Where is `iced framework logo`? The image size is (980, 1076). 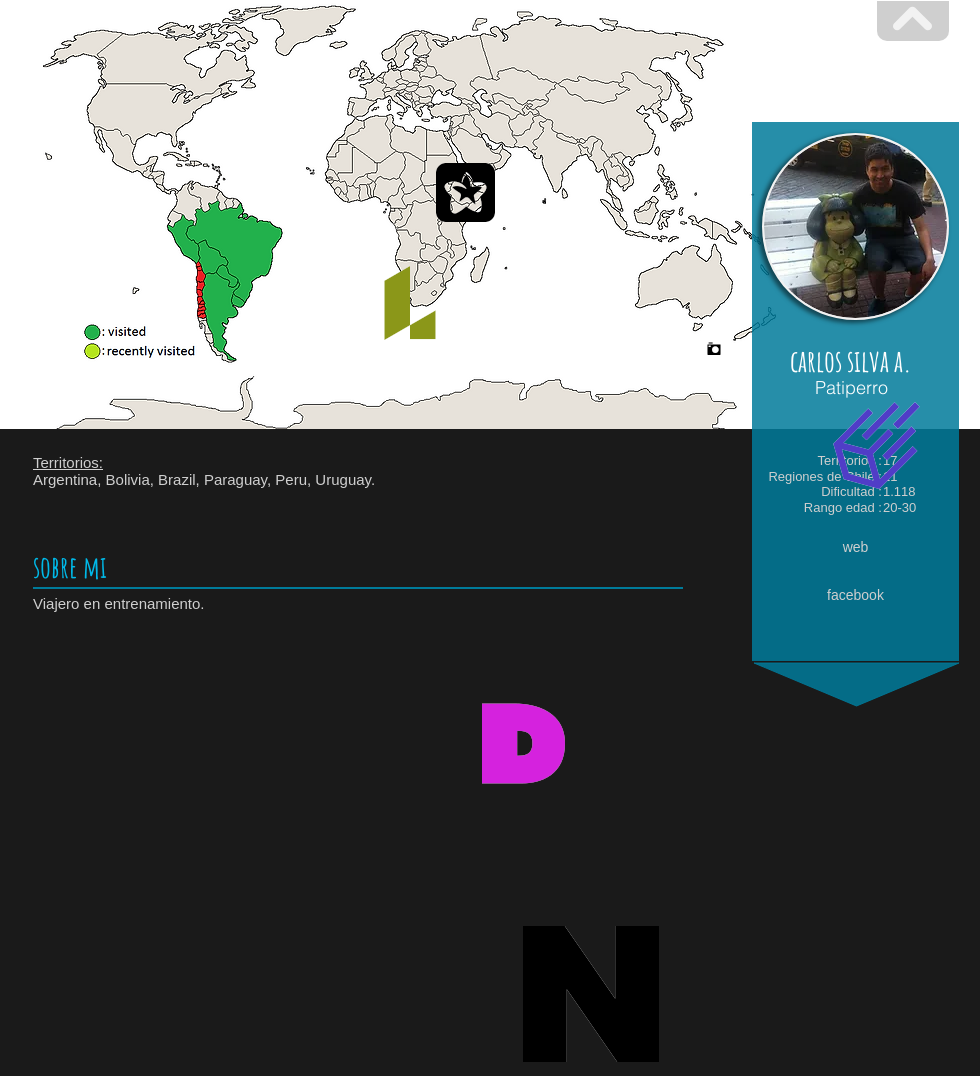 iced framework logo is located at coordinates (876, 445).